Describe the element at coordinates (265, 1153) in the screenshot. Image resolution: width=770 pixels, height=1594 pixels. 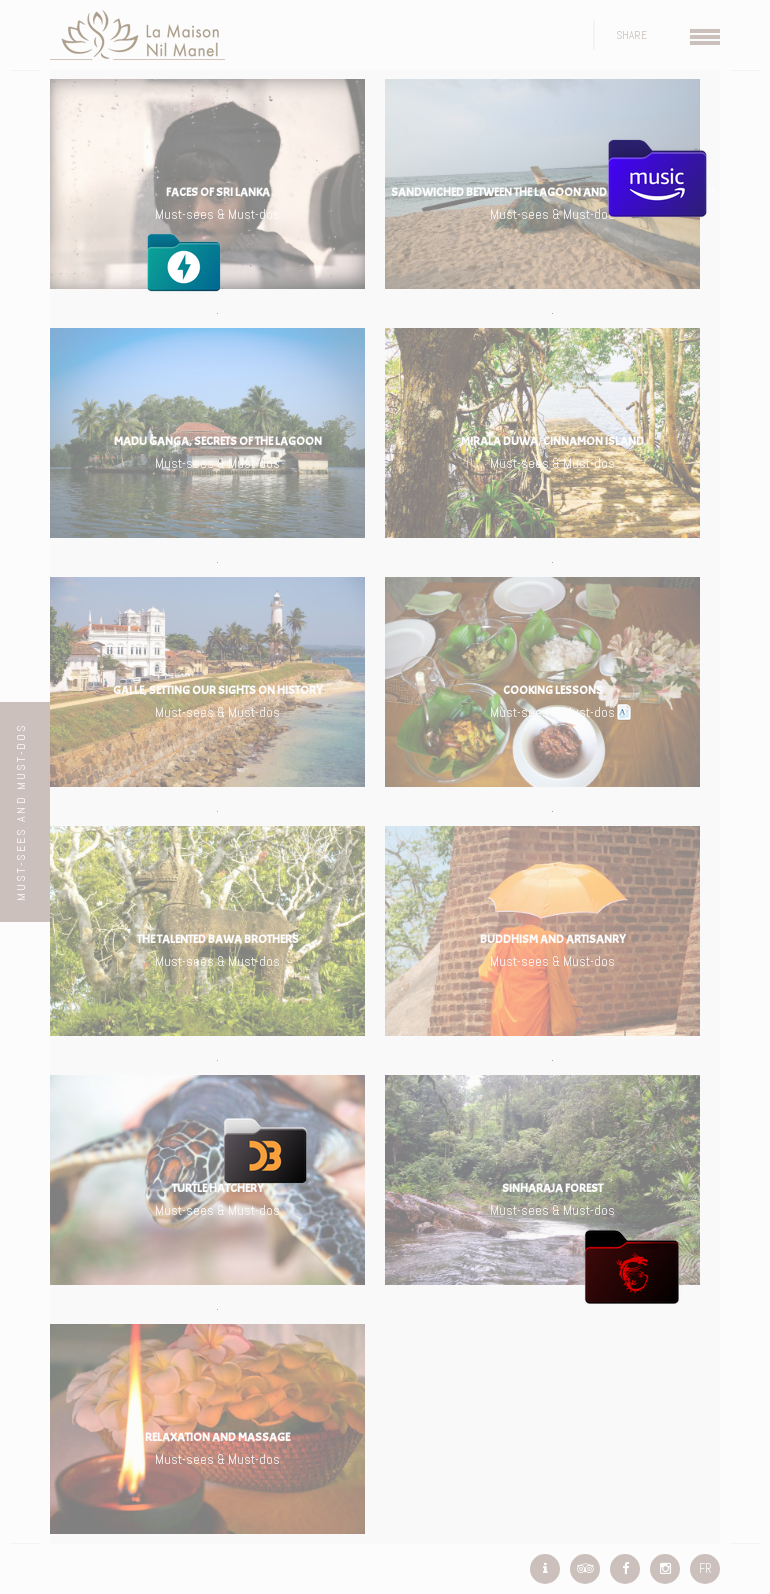
I see `open D3.js project folder` at that location.